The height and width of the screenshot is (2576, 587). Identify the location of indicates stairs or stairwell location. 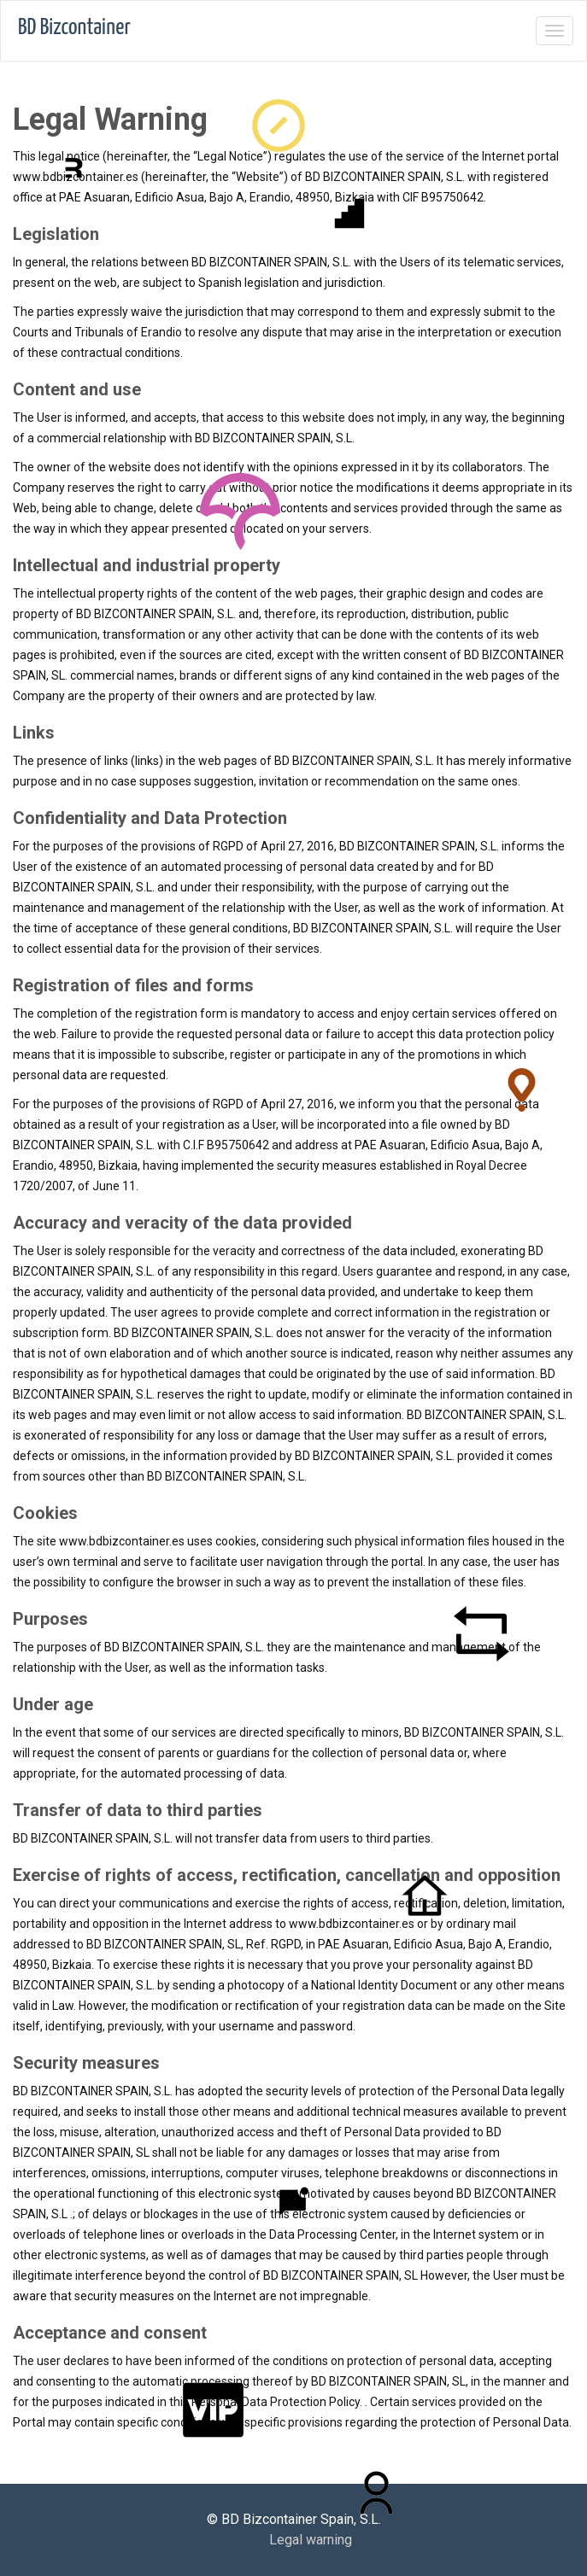
(349, 213).